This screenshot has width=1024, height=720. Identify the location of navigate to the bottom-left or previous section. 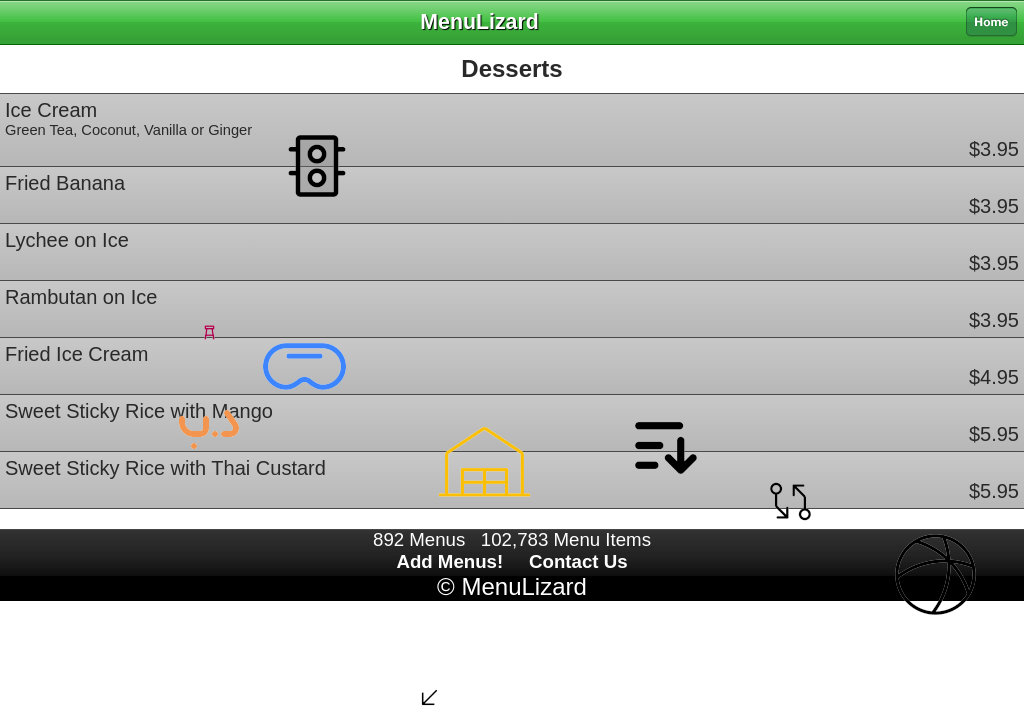
(429, 697).